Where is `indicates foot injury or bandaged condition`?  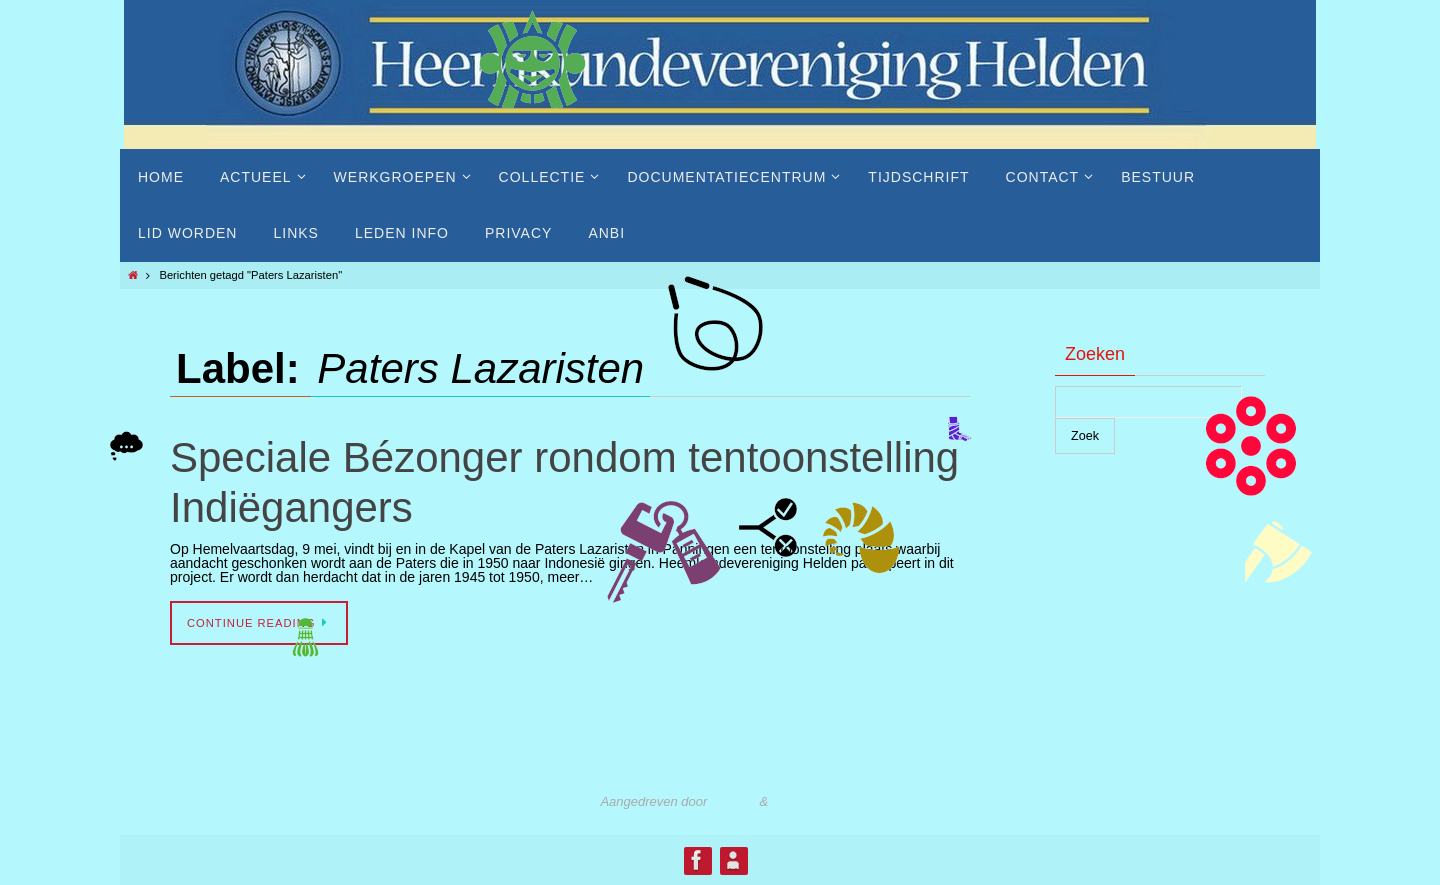 indicates foot injury or bandaged condition is located at coordinates (960, 429).